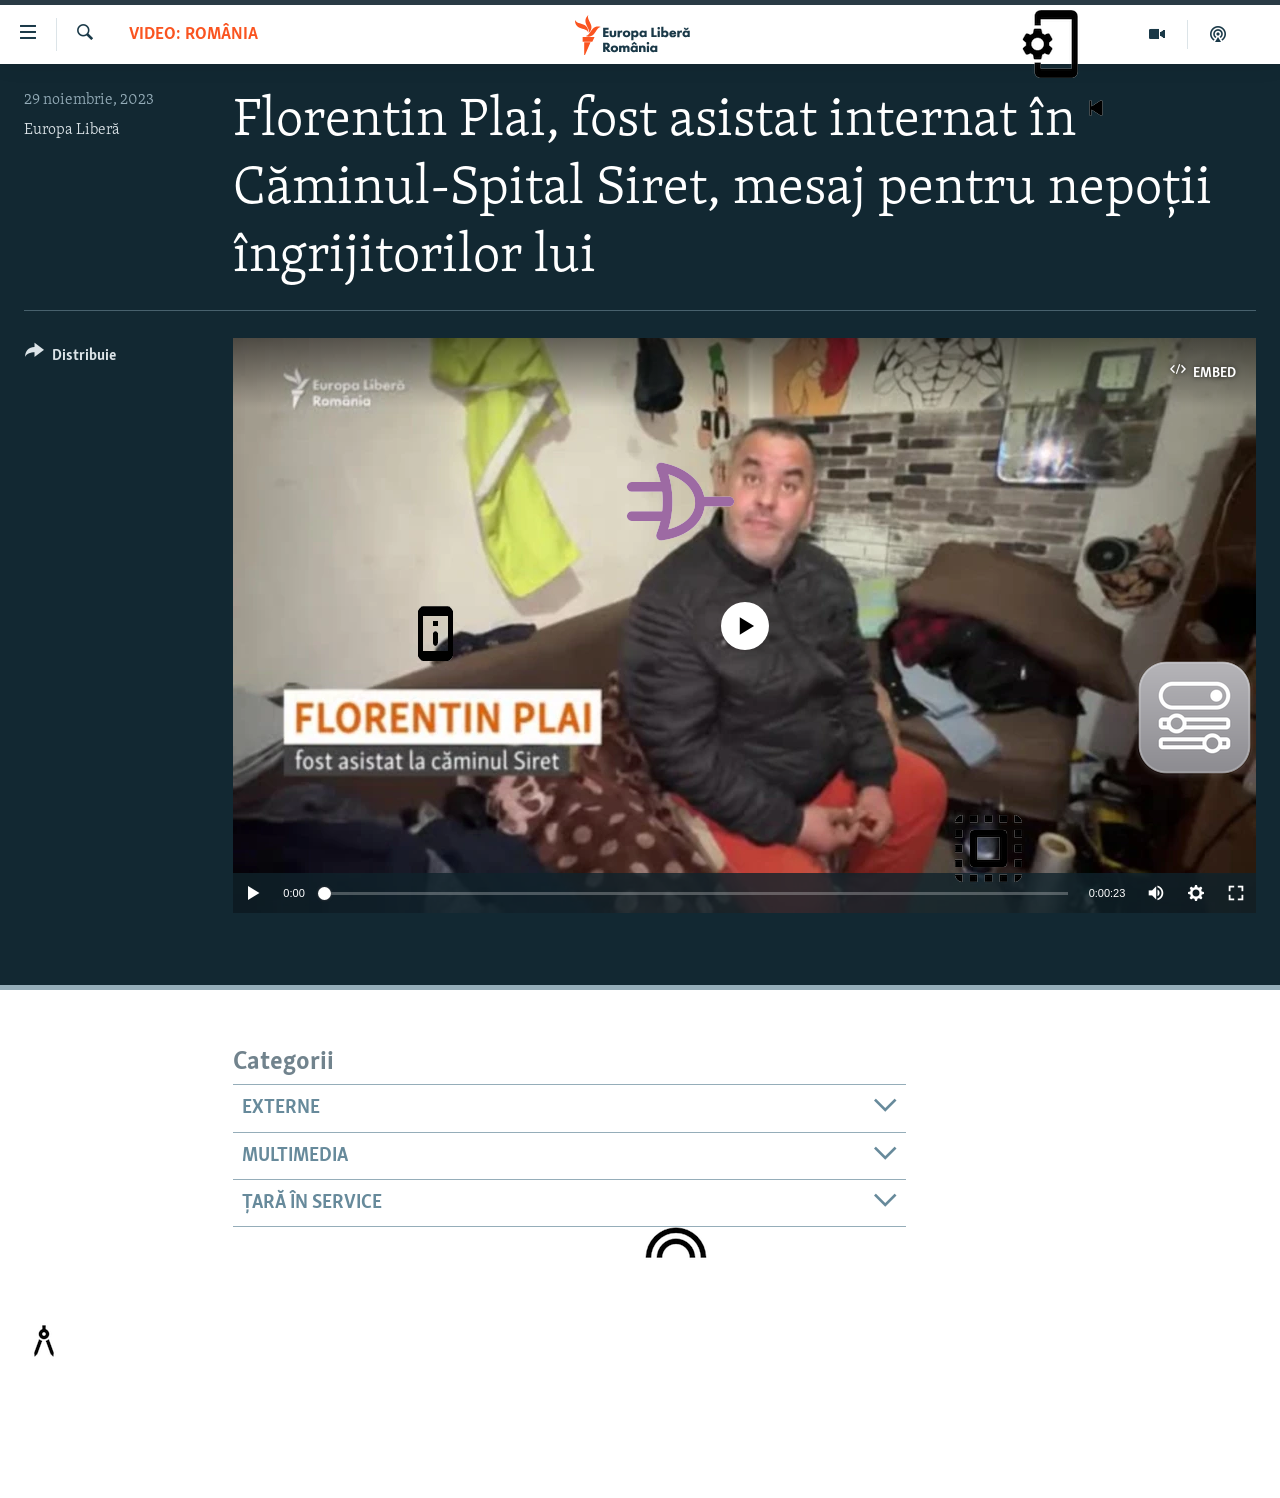 The image size is (1280, 1498). What do you see at coordinates (435, 633) in the screenshot?
I see `view device information` at bounding box center [435, 633].